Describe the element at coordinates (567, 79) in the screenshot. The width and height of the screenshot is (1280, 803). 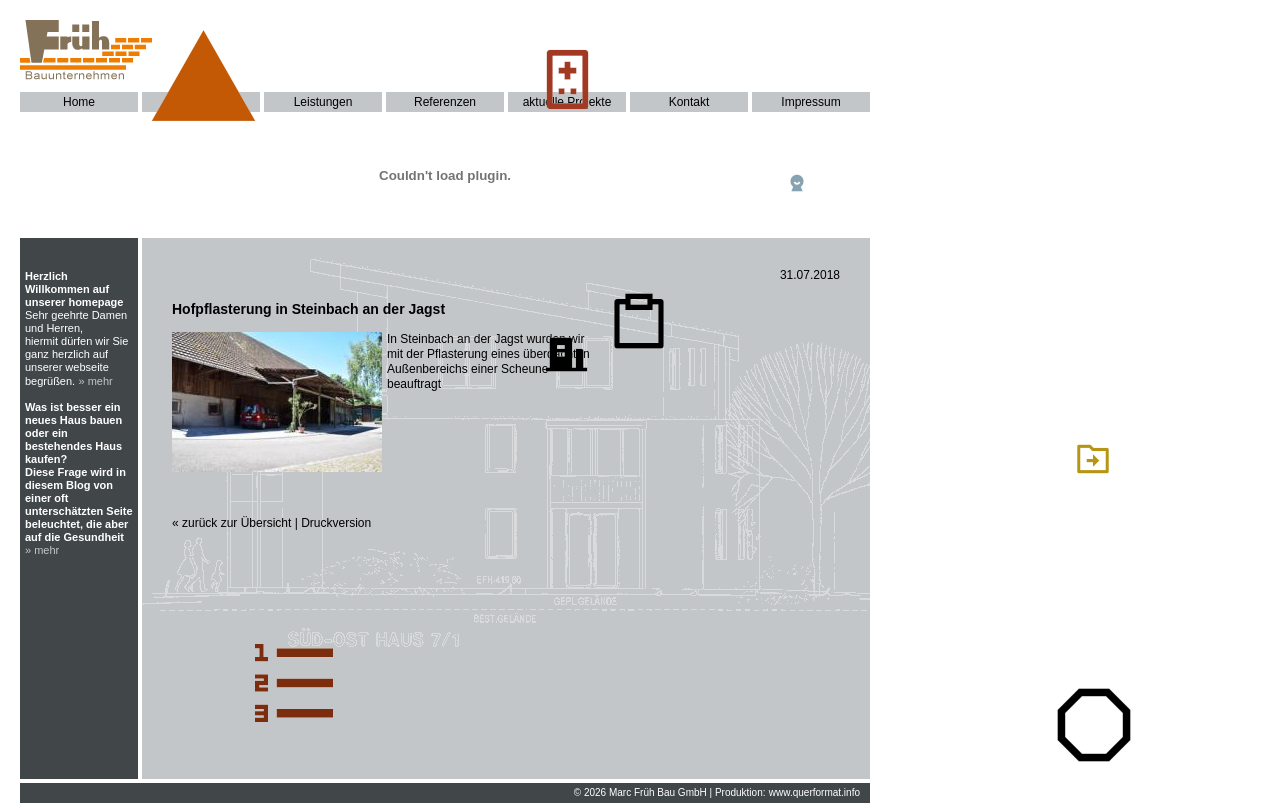
I see `access remote control settings` at that location.